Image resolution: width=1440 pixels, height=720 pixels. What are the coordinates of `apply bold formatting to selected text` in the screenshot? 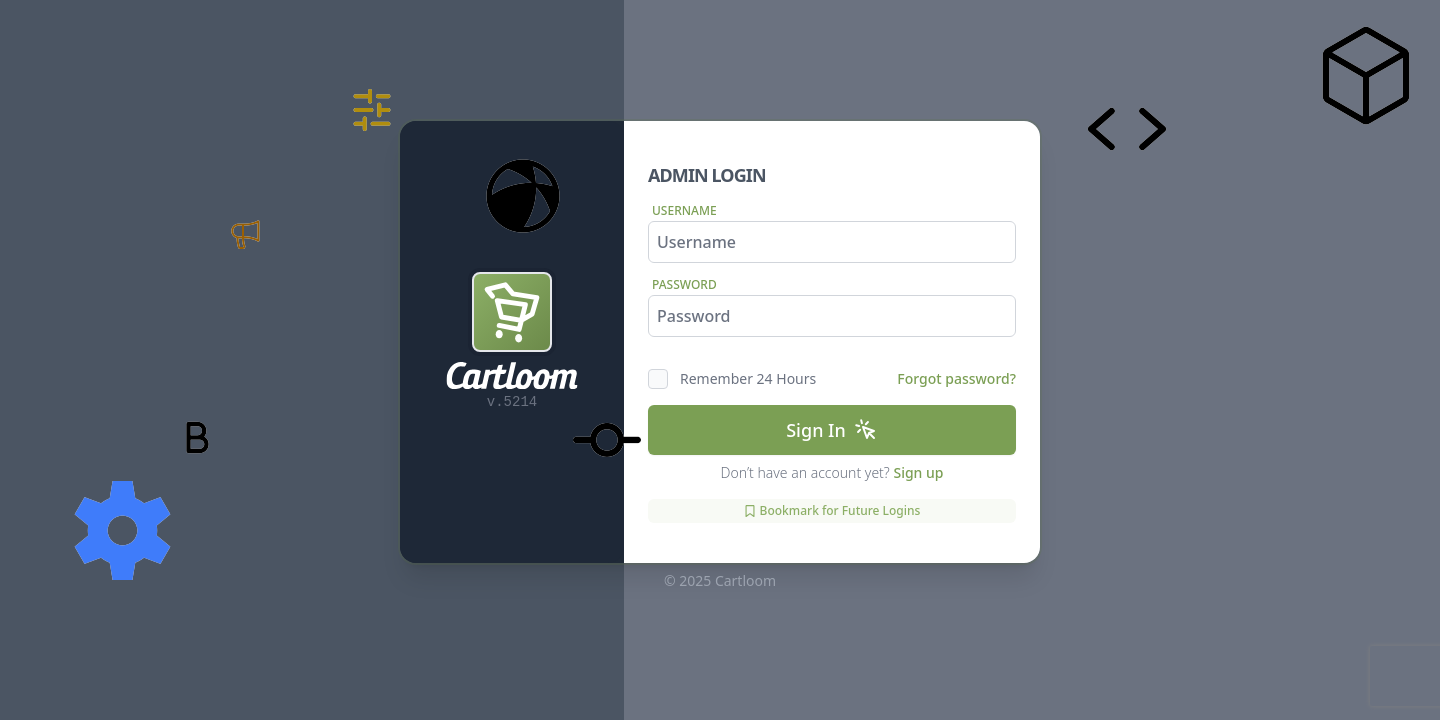 It's located at (197, 437).